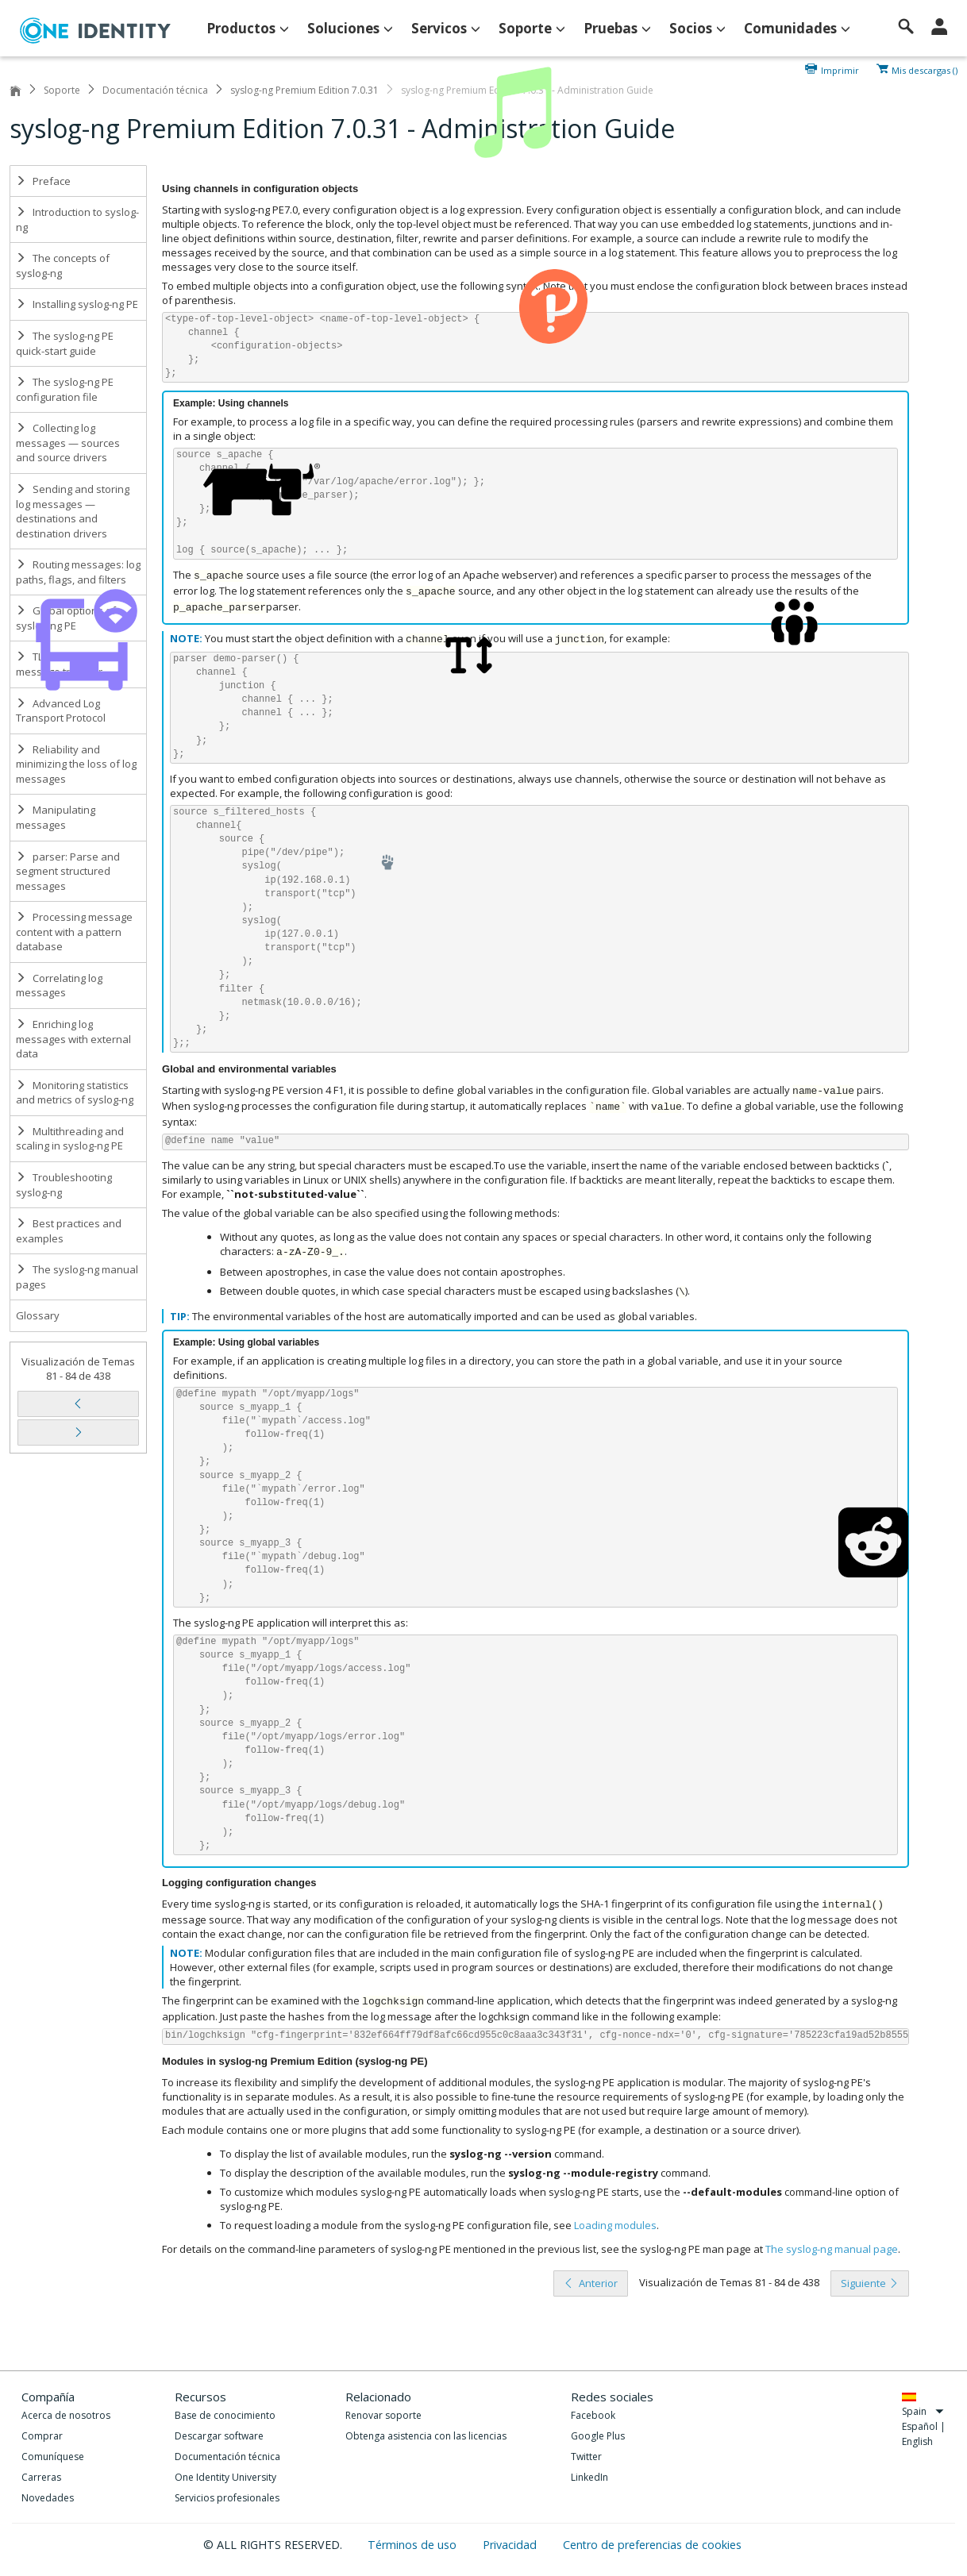 This screenshot has height=2576, width=967. I want to click on open Rancher container management platform, so click(261, 489).